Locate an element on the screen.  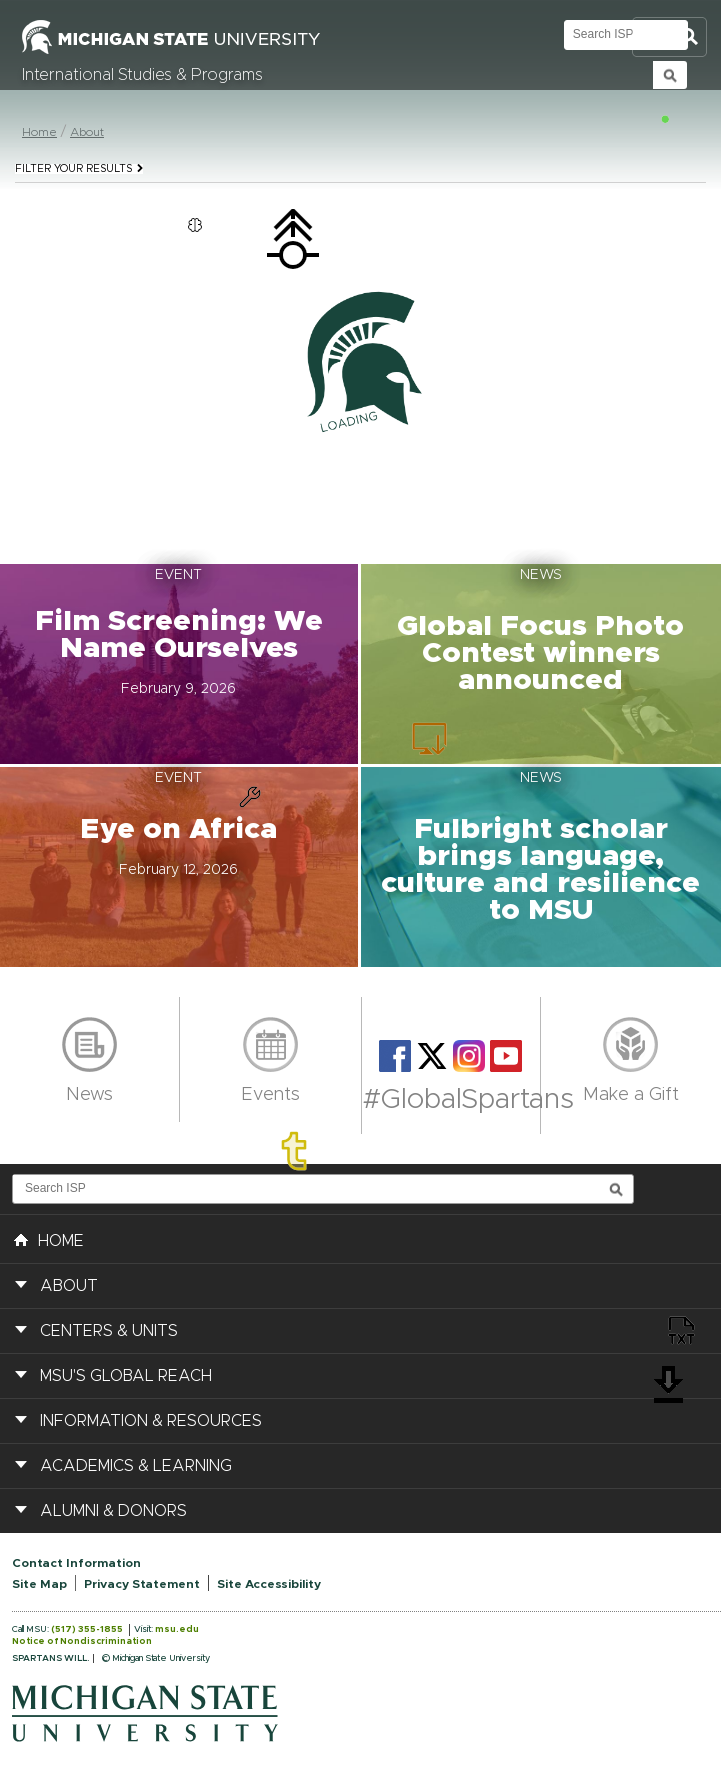
download a file or content is located at coordinates (668, 1385).